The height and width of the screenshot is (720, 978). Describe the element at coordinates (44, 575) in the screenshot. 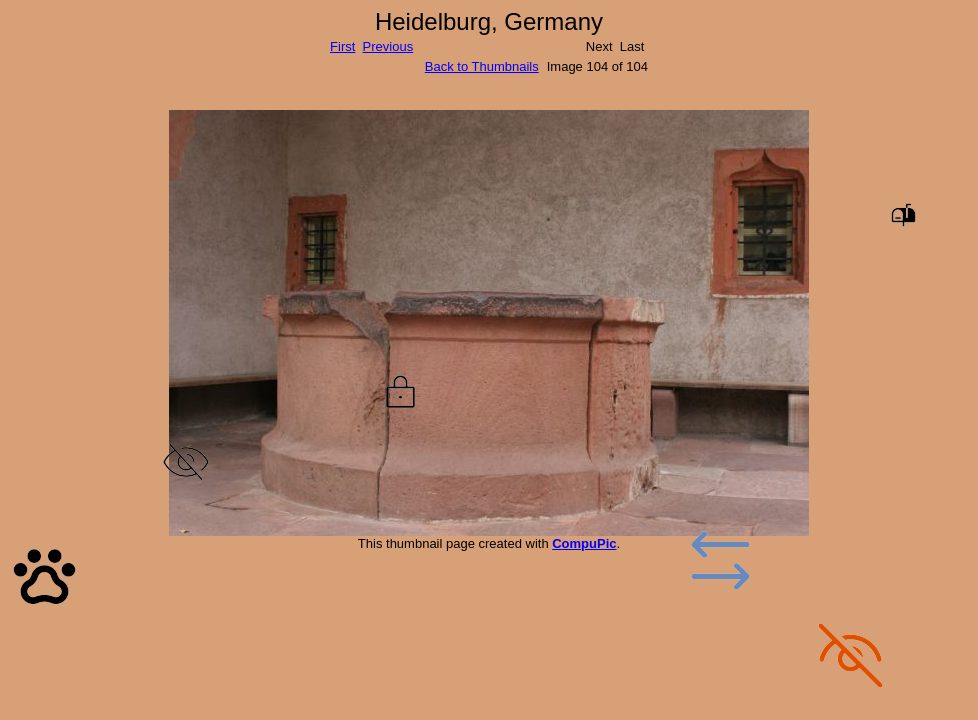

I see `access pet-related features or settings` at that location.